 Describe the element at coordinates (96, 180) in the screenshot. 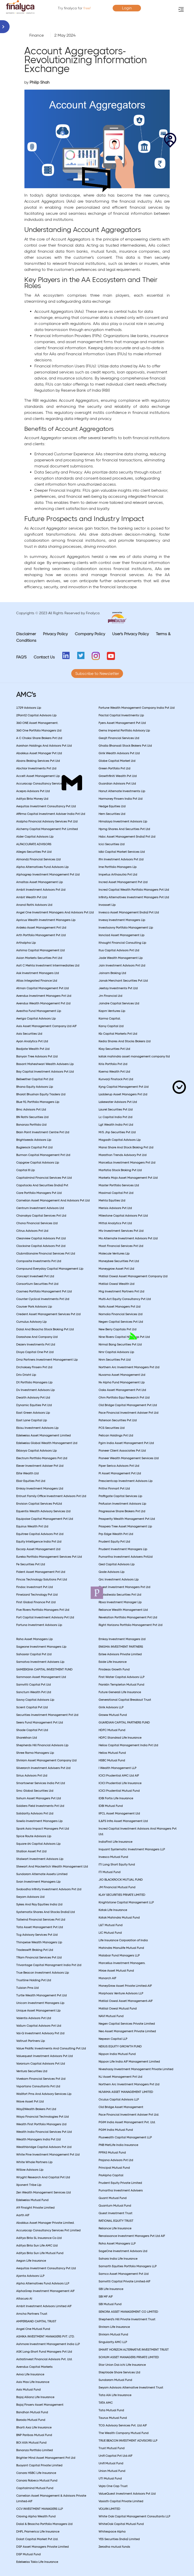

I see `open XSplit broadcasting software` at that location.